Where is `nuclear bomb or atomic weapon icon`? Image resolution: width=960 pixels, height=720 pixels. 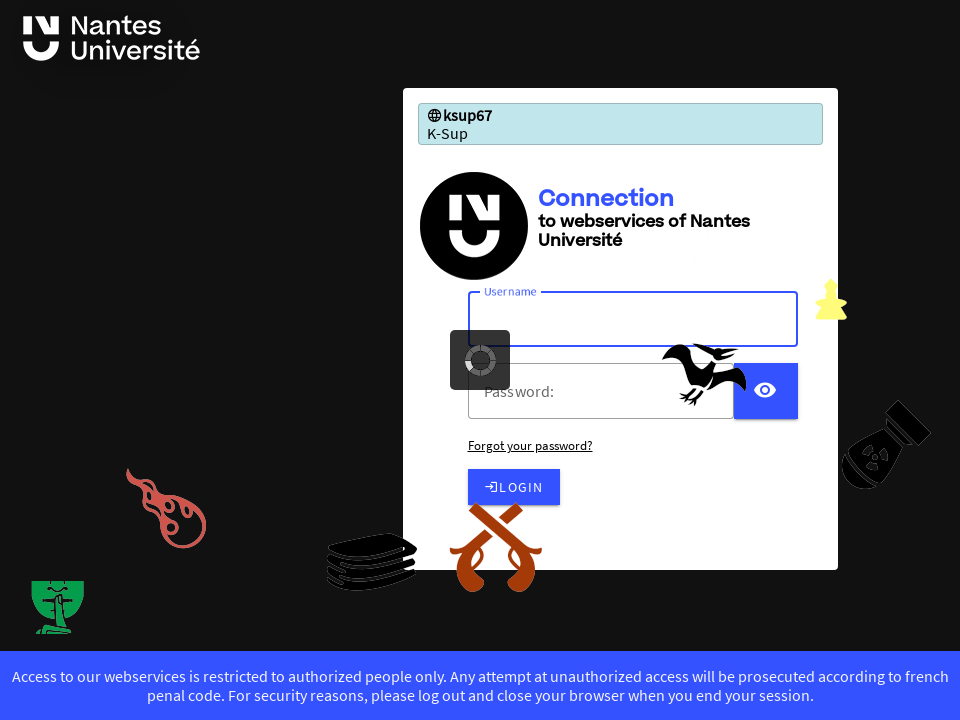
nuclear bomb or atomic weapon icon is located at coordinates (886, 444).